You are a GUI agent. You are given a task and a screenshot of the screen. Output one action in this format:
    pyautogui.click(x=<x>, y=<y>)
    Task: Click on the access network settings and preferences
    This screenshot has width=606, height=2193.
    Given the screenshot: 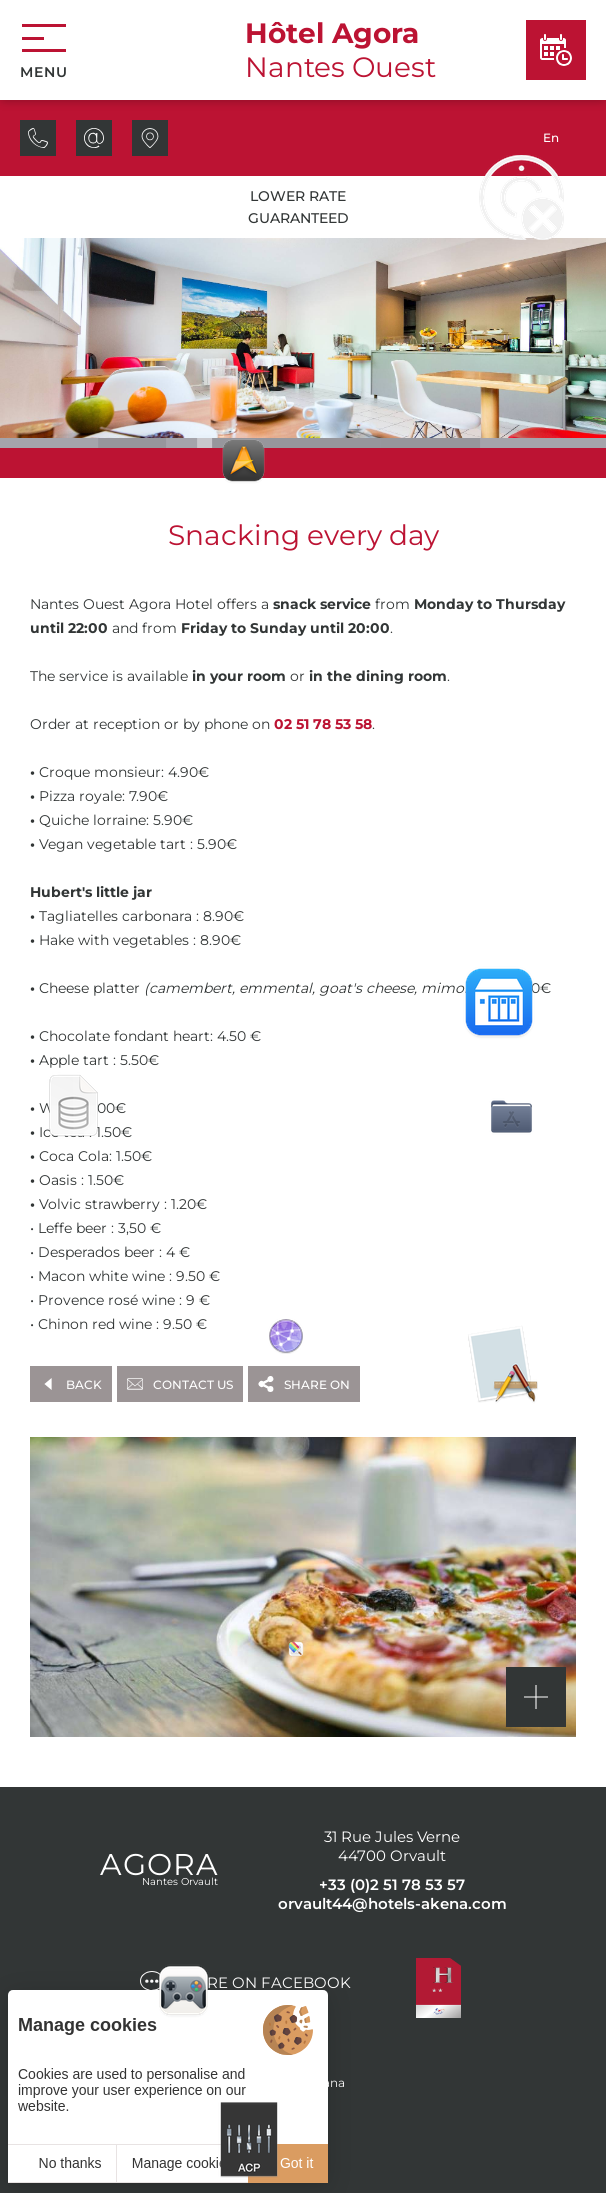 What is the action you would take?
    pyautogui.click(x=286, y=1336)
    